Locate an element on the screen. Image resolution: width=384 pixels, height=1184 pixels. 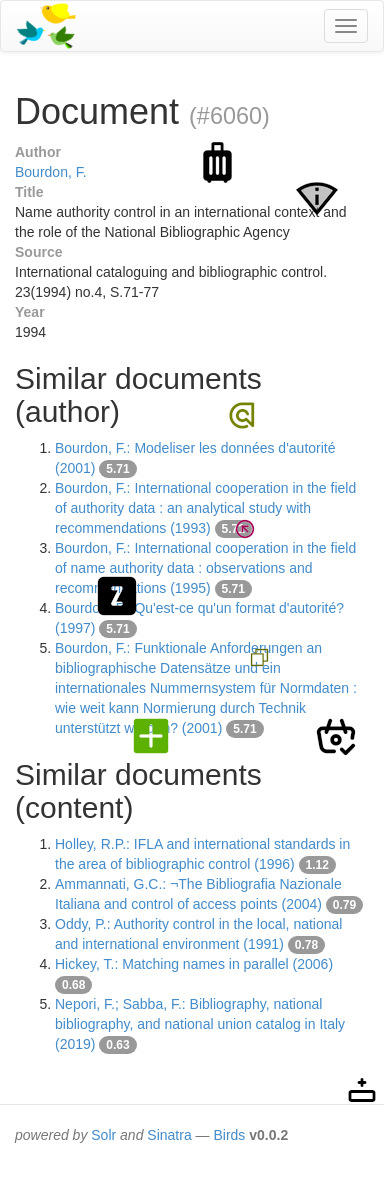
confirm items in your shopping basket is located at coordinates (336, 736).